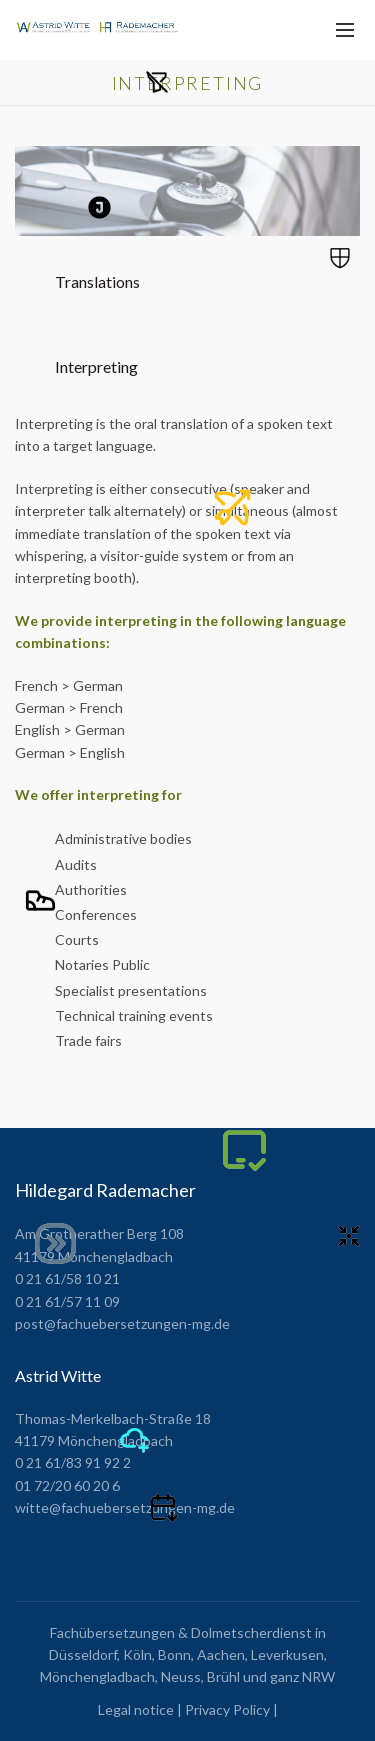 Image resolution: width=375 pixels, height=1741 pixels. I want to click on collapse or minimize content to center, so click(349, 1236).